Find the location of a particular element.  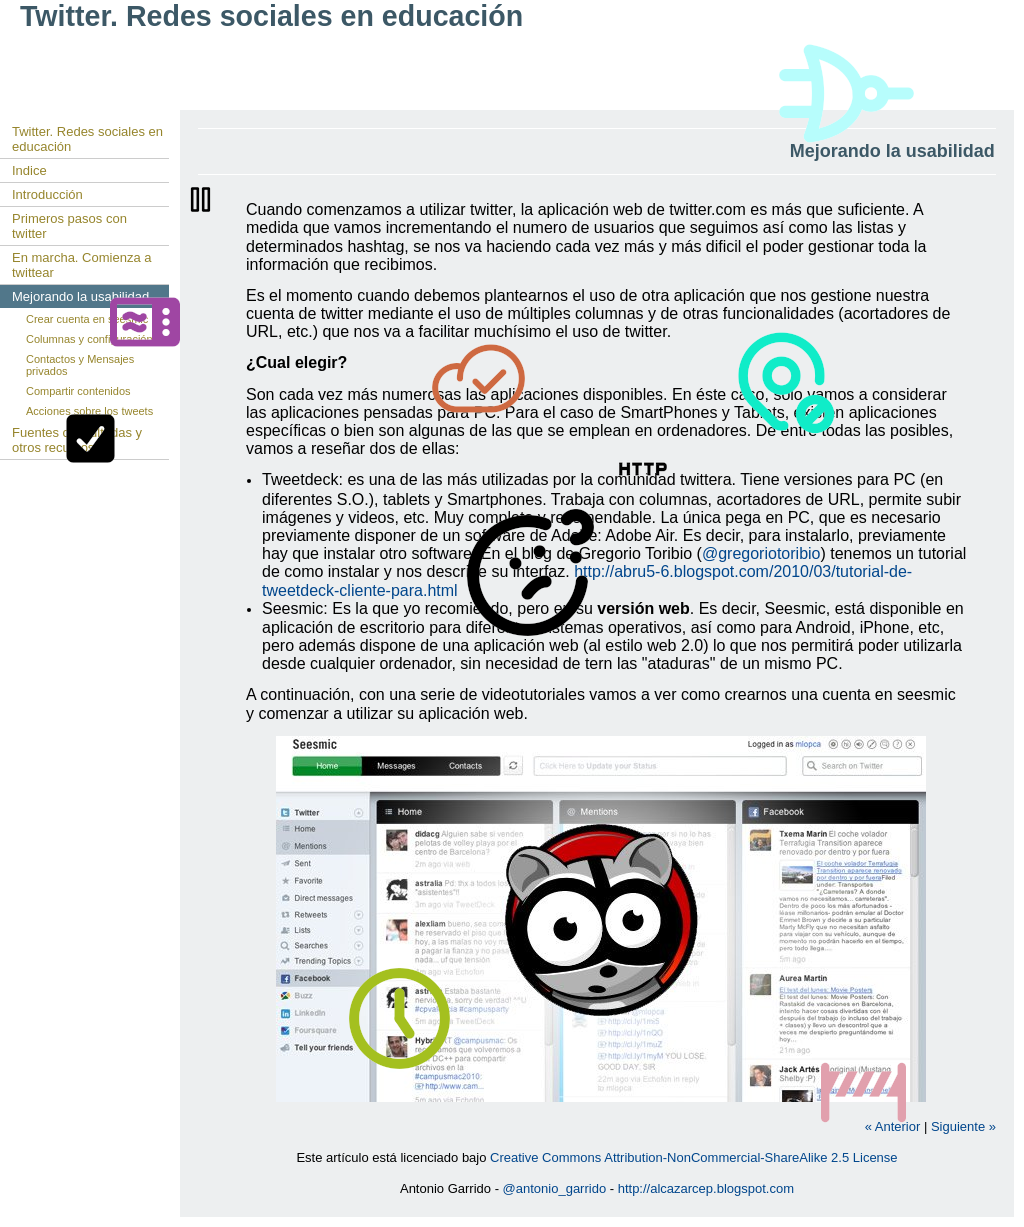

pause media playback is located at coordinates (200, 199).